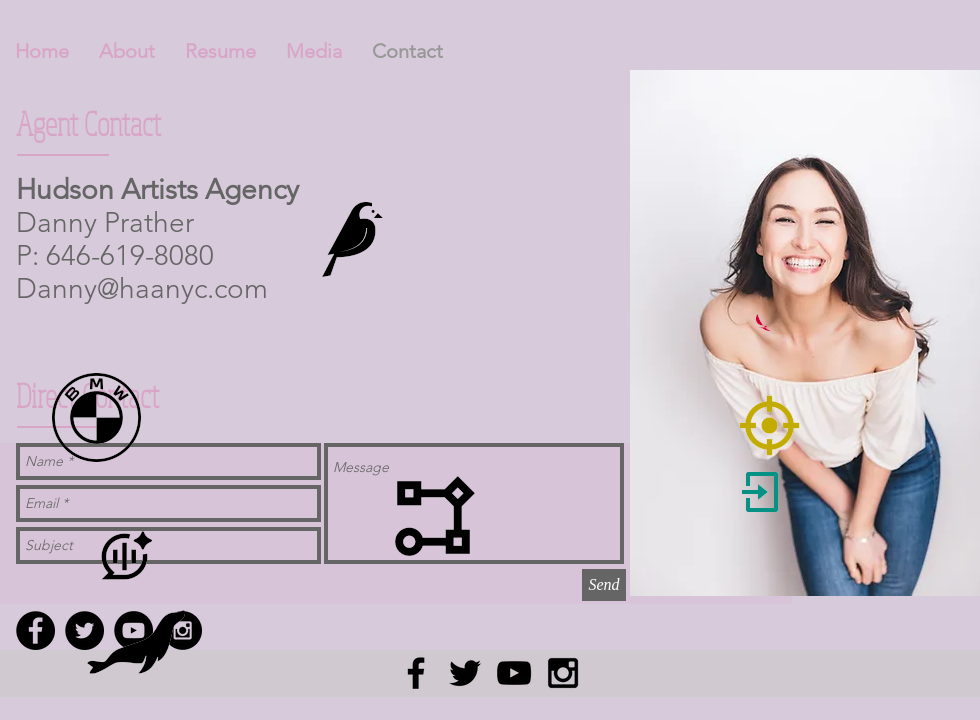 This screenshot has height=720, width=980. I want to click on start an AI voice conversation, so click(124, 556).